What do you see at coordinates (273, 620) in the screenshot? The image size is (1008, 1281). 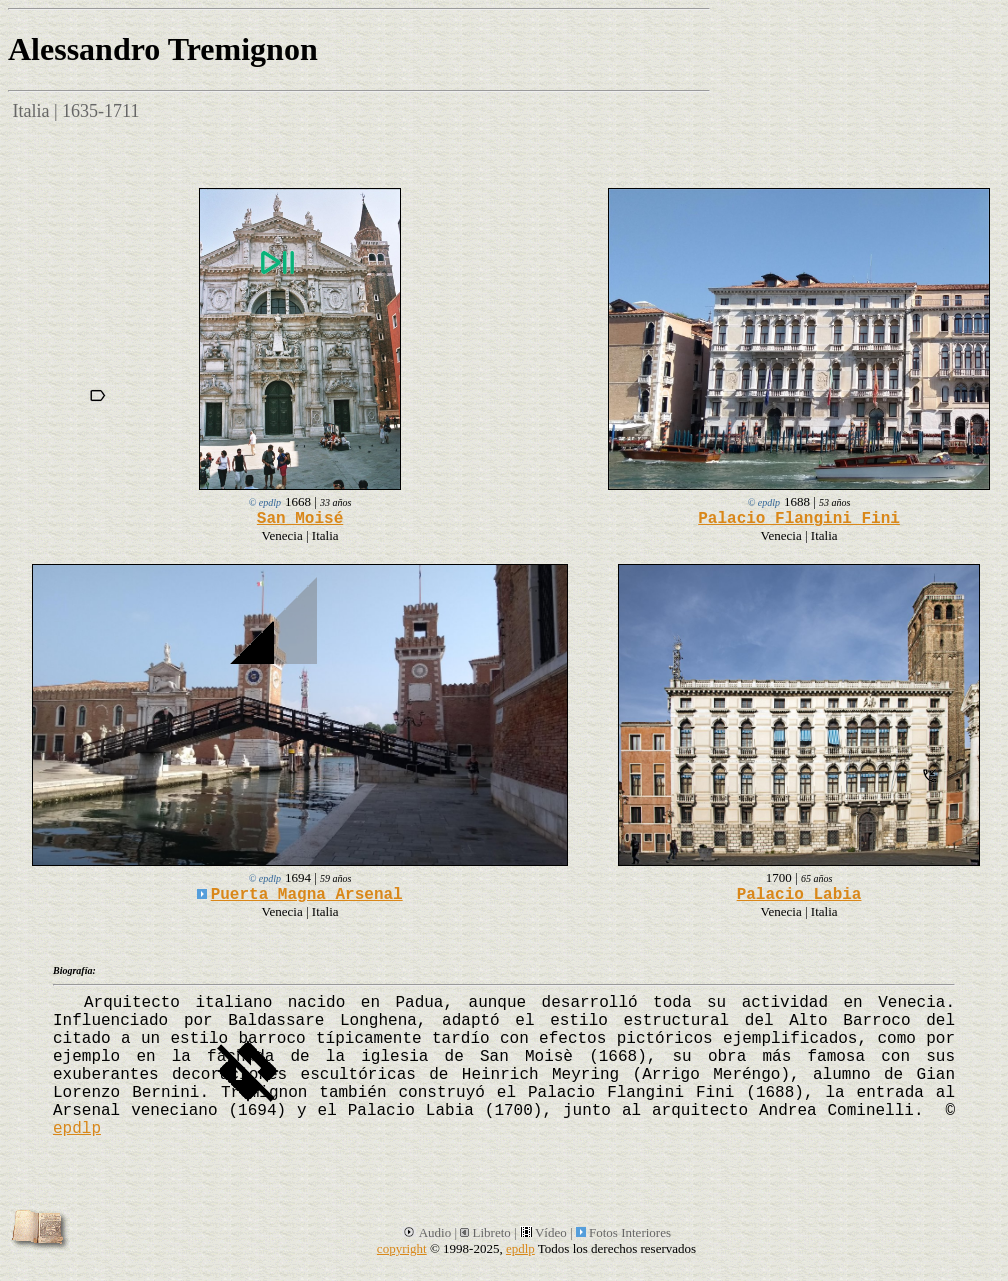 I see `indicates weak cellular signal strength` at bounding box center [273, 620].